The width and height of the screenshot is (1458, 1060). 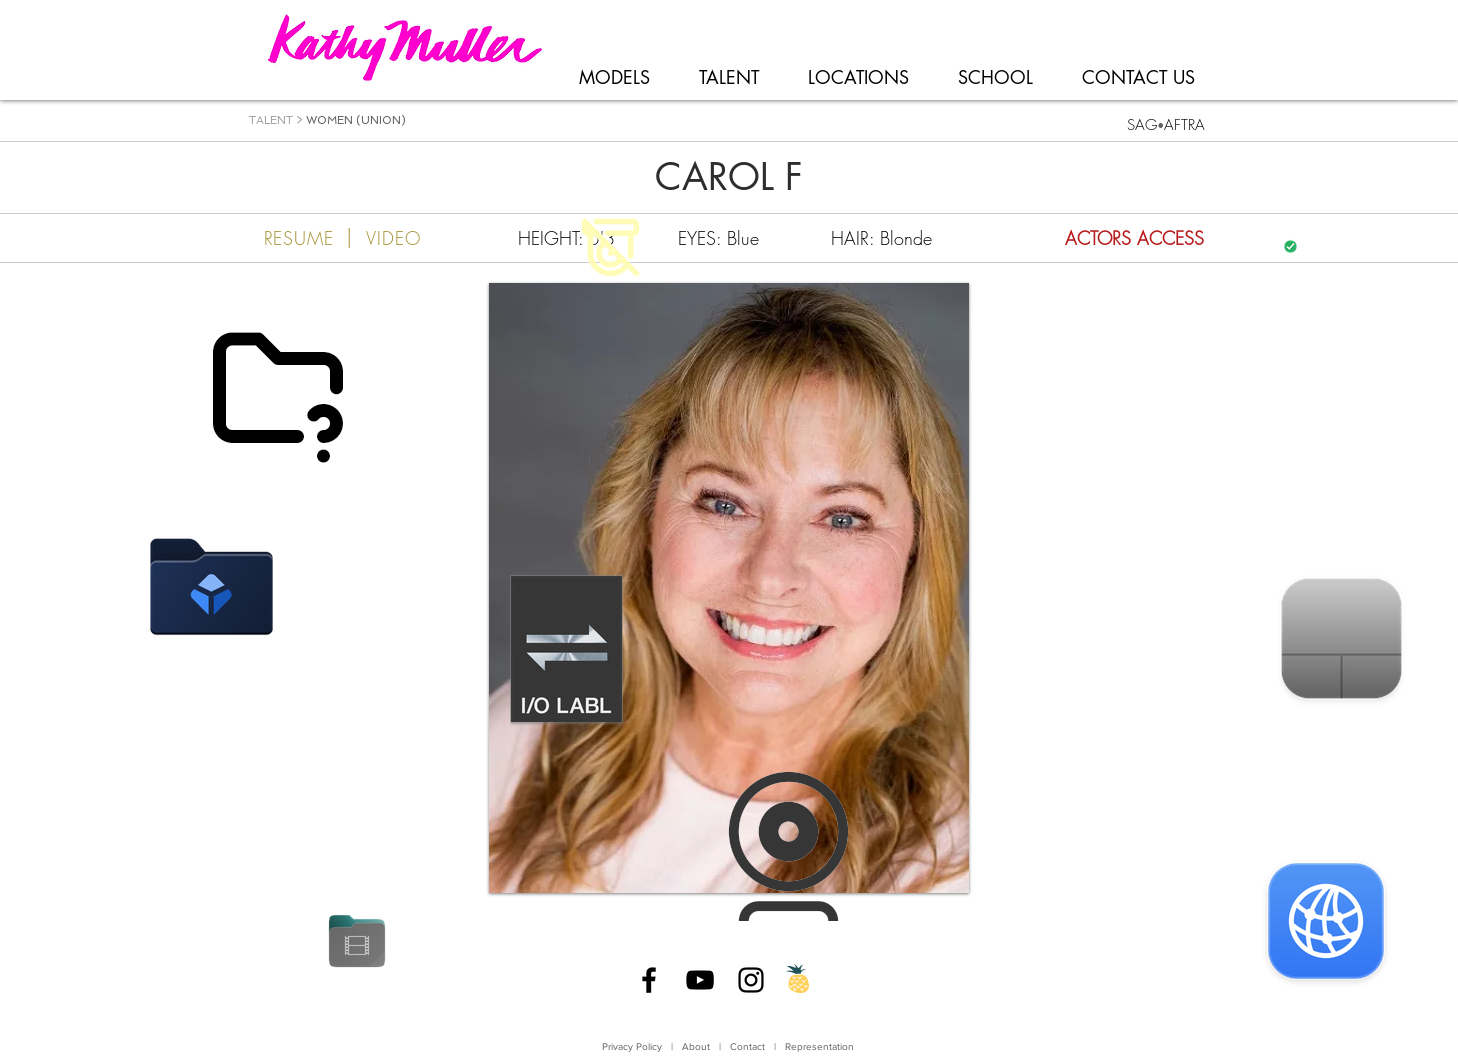 I want to click on open blockchain-related files and documents, so click(x=211, y=590).